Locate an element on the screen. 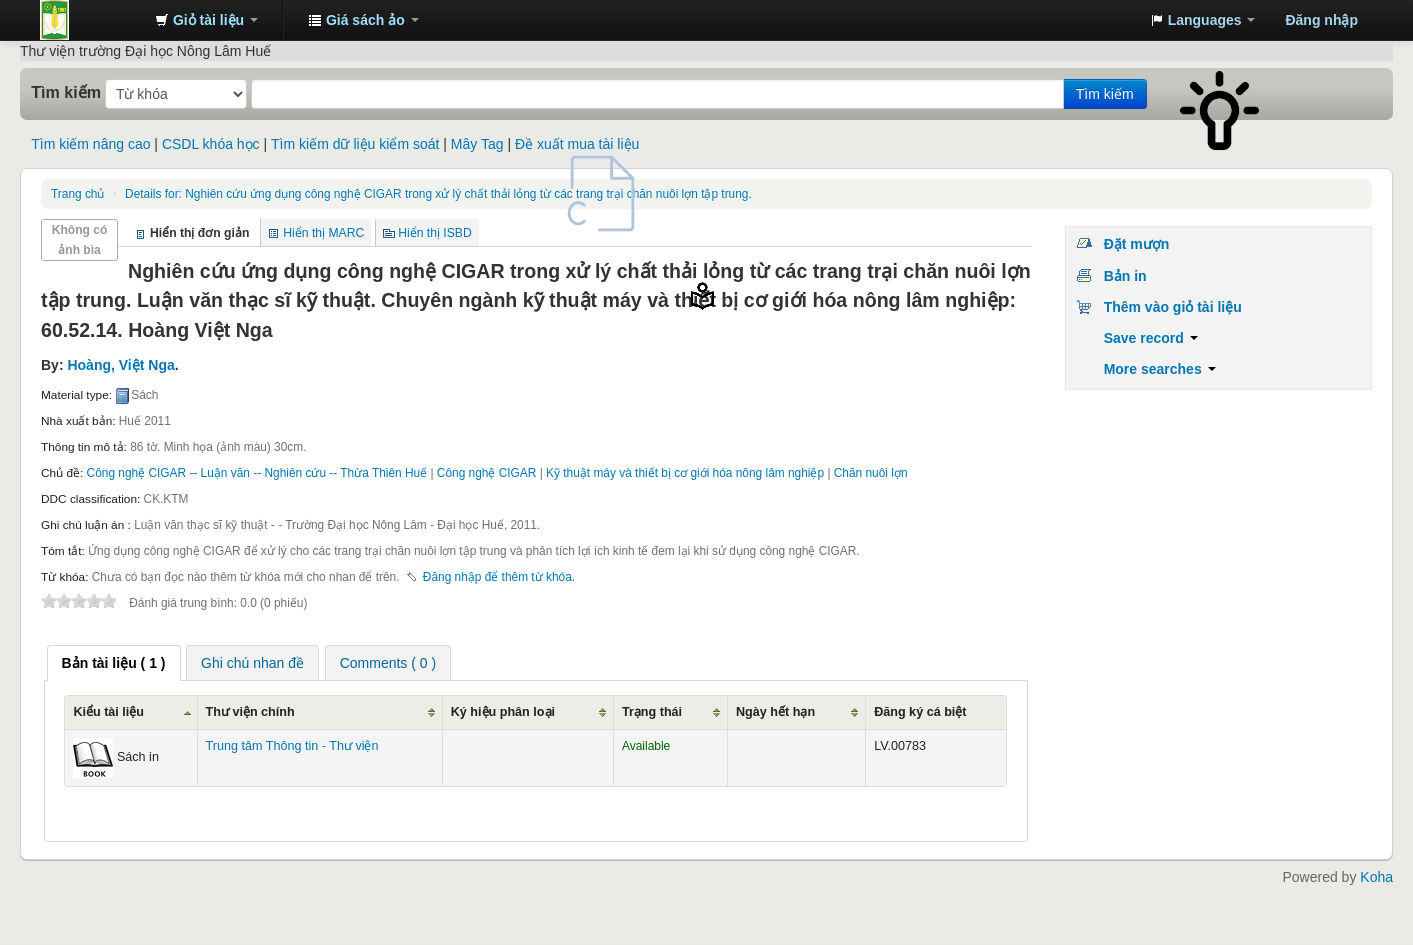  open a C programming language file is located at coordinates (602, 193).